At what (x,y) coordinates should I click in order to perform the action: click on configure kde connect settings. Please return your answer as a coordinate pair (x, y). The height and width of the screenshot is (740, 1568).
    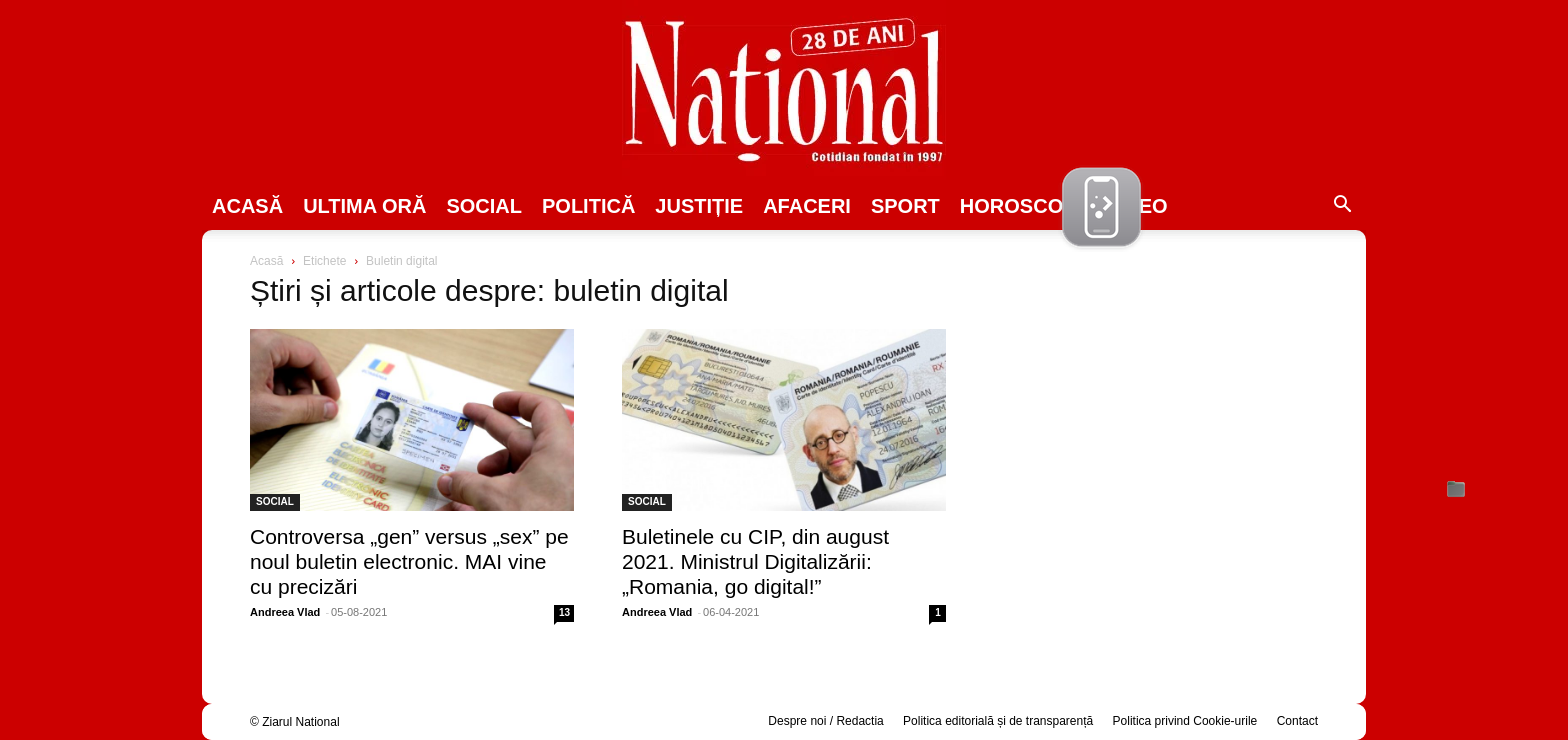
    Looking at the image, I should click on (1101, 208).